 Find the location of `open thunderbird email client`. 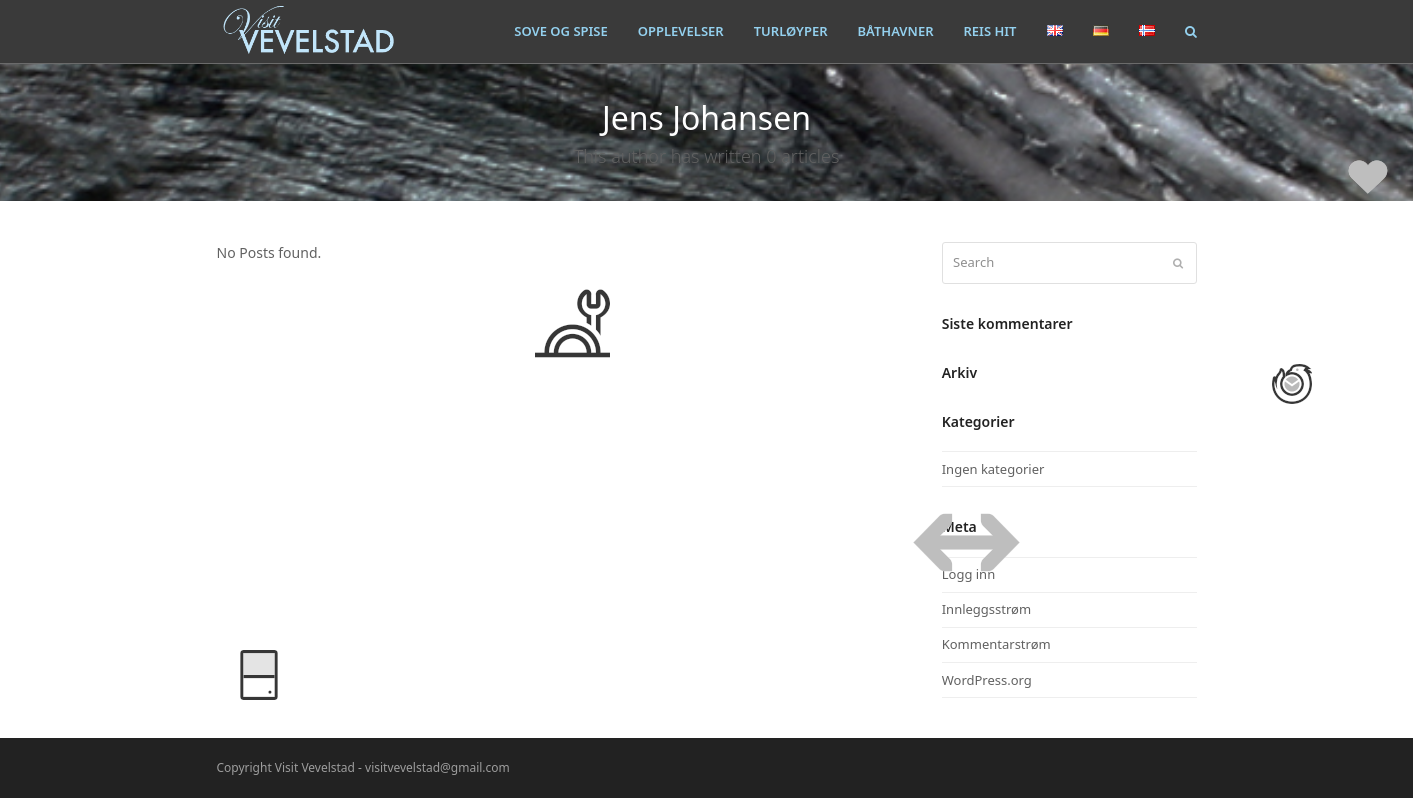

open thunderbird email client is located at coordinates (1292, 384).